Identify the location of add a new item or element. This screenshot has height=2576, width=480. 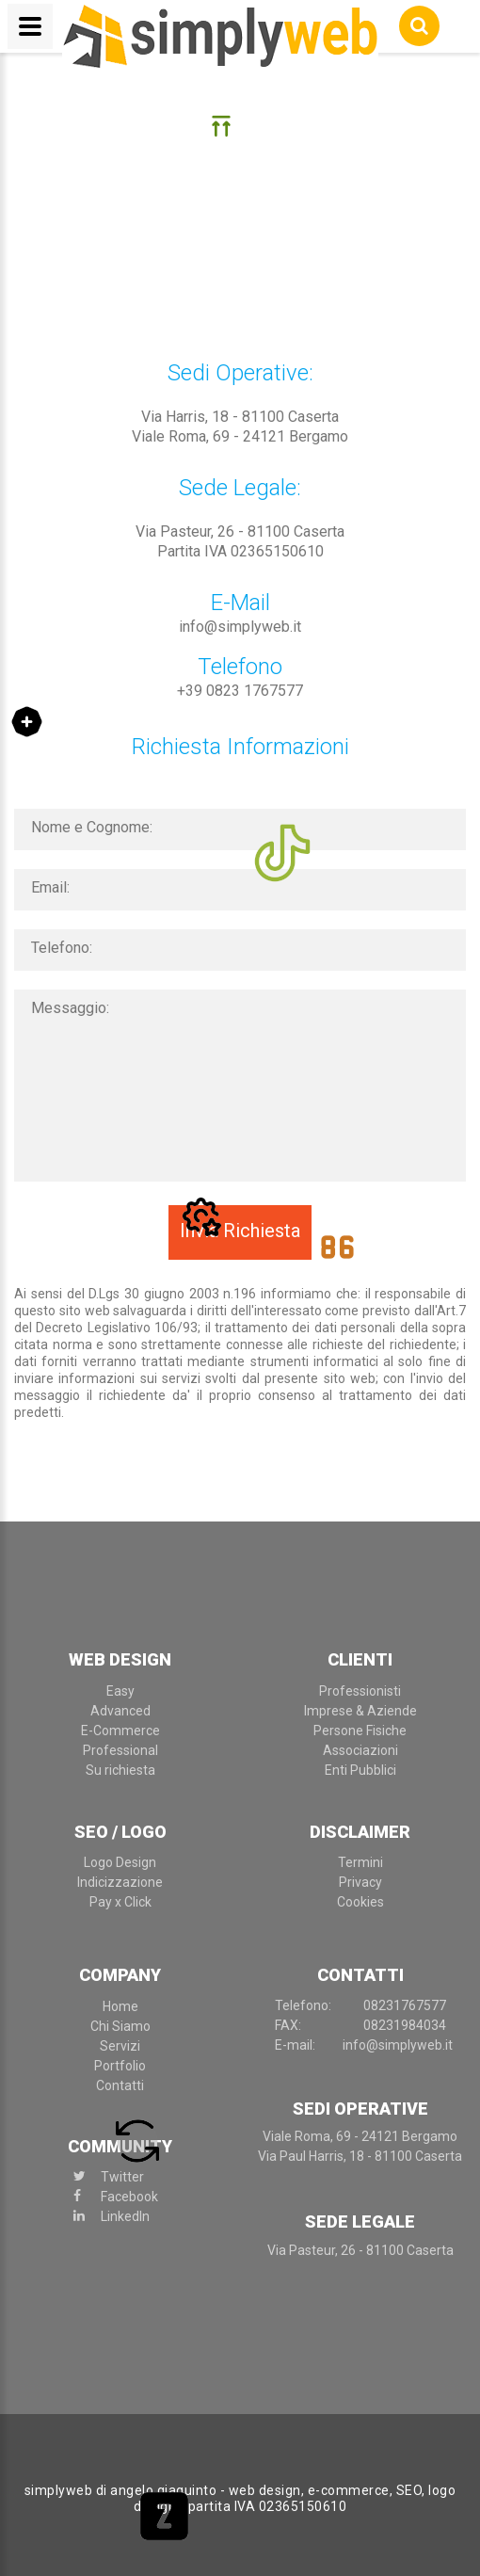
(26, 721).